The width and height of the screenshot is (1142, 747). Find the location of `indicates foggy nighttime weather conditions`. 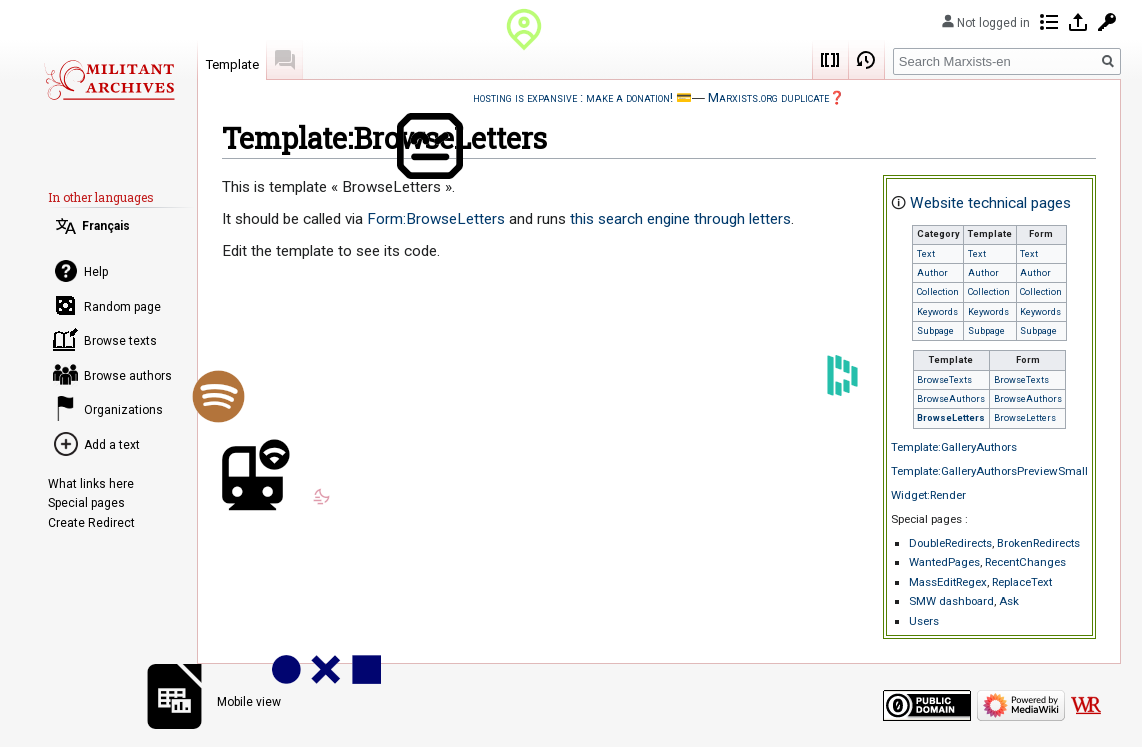

indicates foggy nighttime weather conditions is located at coordinates (321, 496).